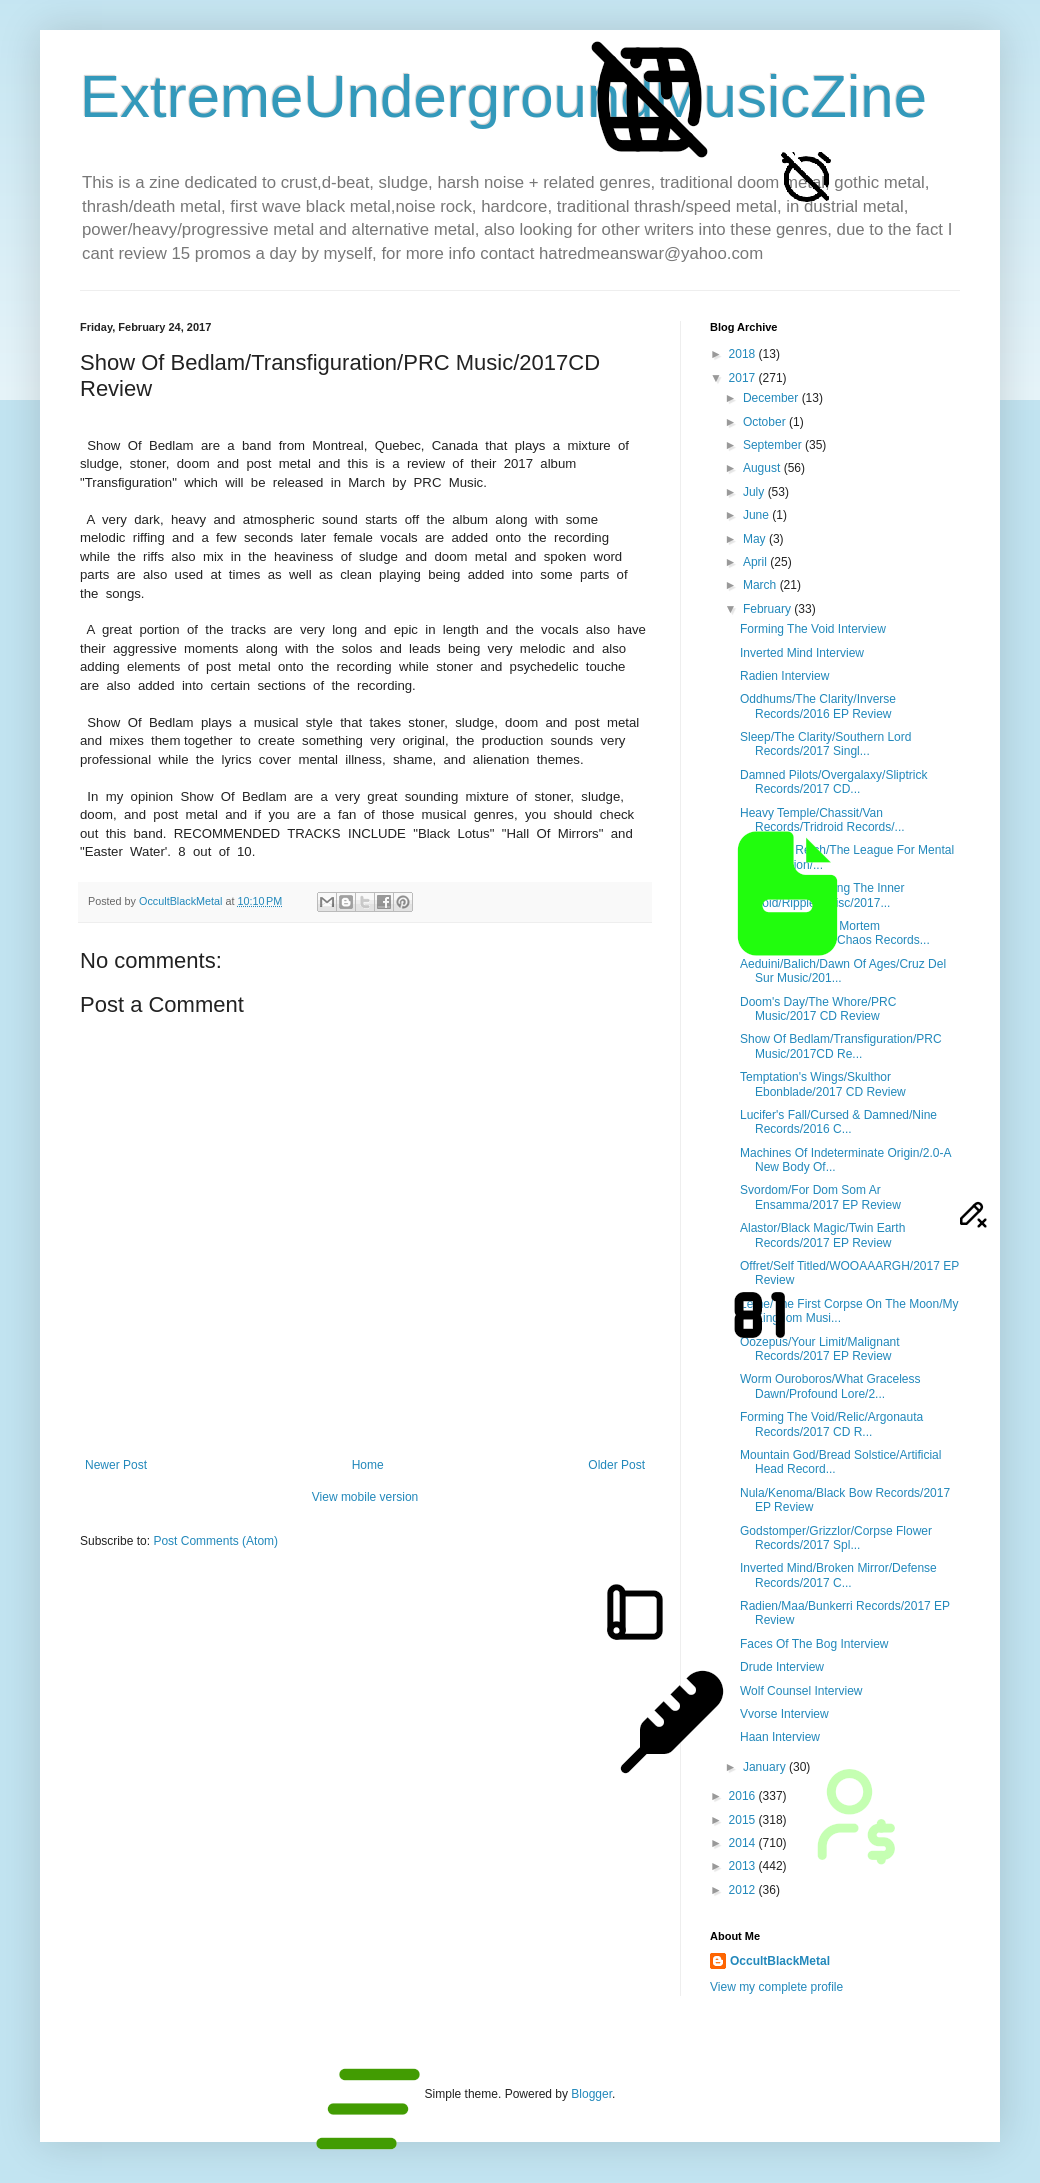 This screenshot has width=1040, height=2183. Describe the element at coordinates (635, 1612) in the screenshot. I see `change wallpaper or background image` at that location.